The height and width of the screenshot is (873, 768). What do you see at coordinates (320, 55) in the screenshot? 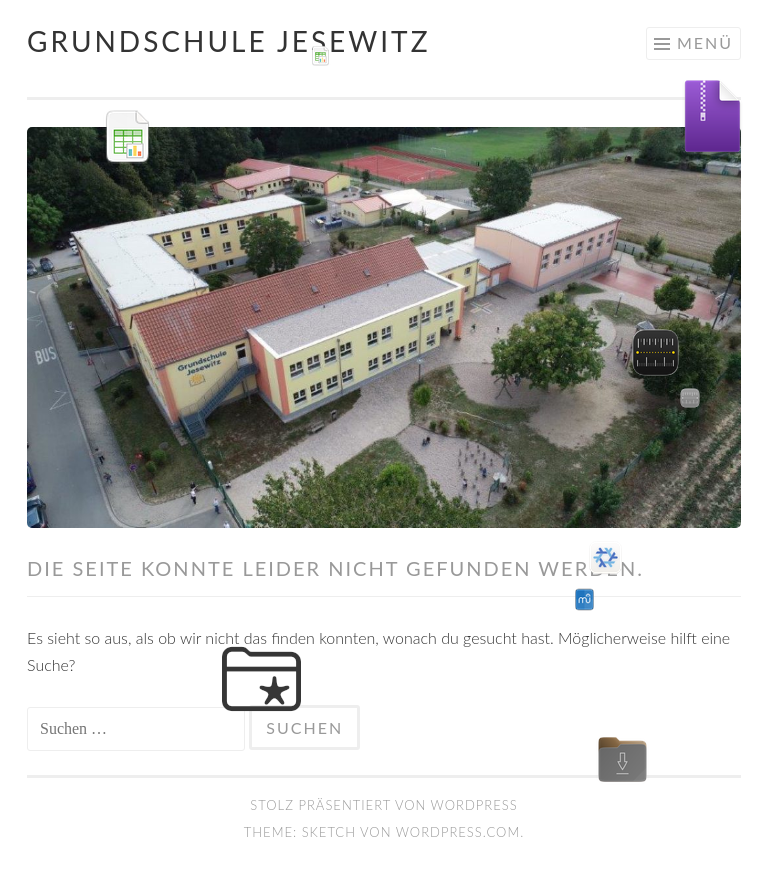
I see `open a spreadsheet file` at bounding box center [320, 55].